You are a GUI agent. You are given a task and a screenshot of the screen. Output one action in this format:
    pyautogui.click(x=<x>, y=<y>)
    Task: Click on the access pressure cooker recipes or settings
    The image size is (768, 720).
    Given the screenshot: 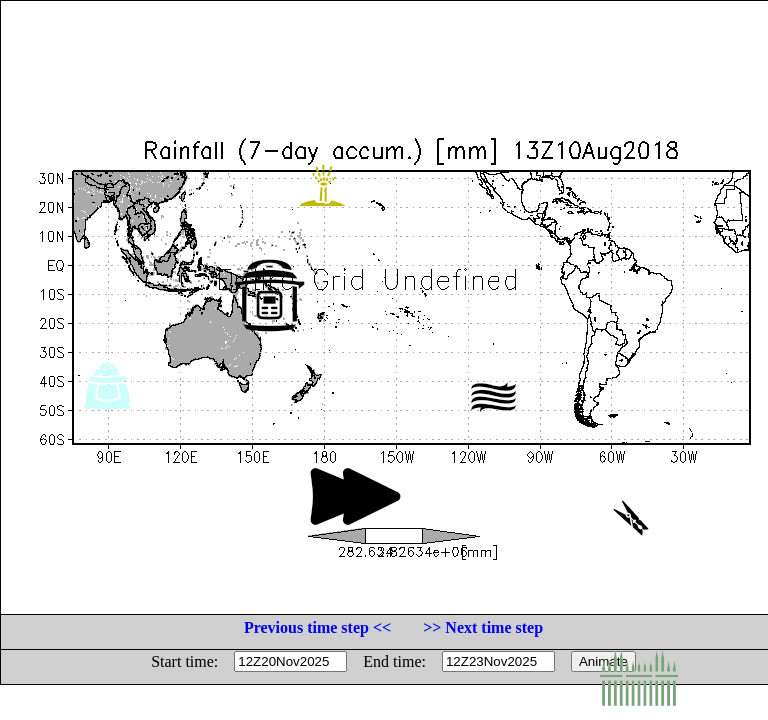 What is the action you would take?
    pyautogui.click(x=269, y=295)
    